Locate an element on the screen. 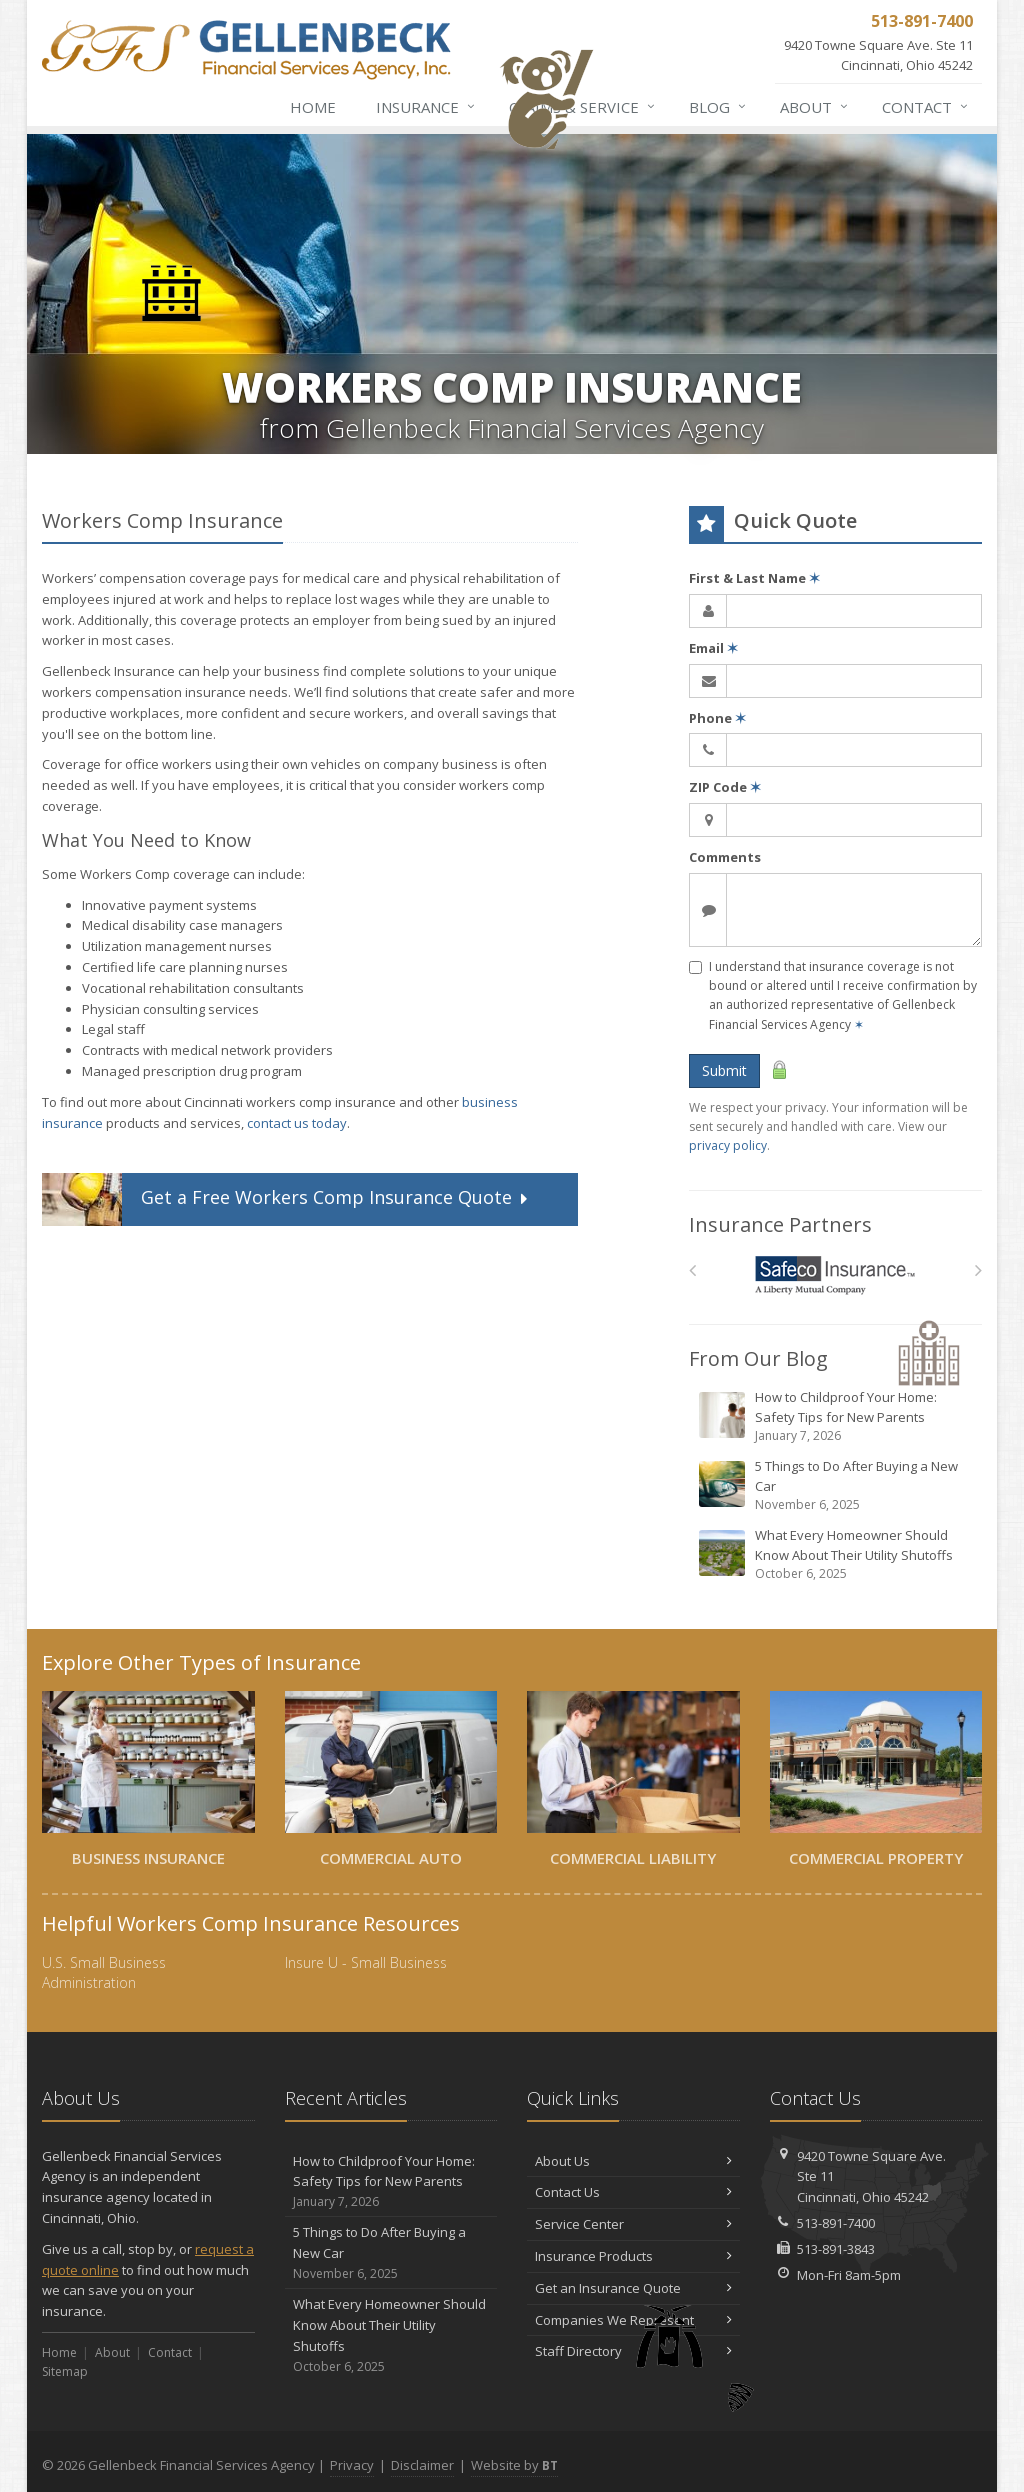  equip zebra-patterned shield armor is located at coordinates (740, 2397).